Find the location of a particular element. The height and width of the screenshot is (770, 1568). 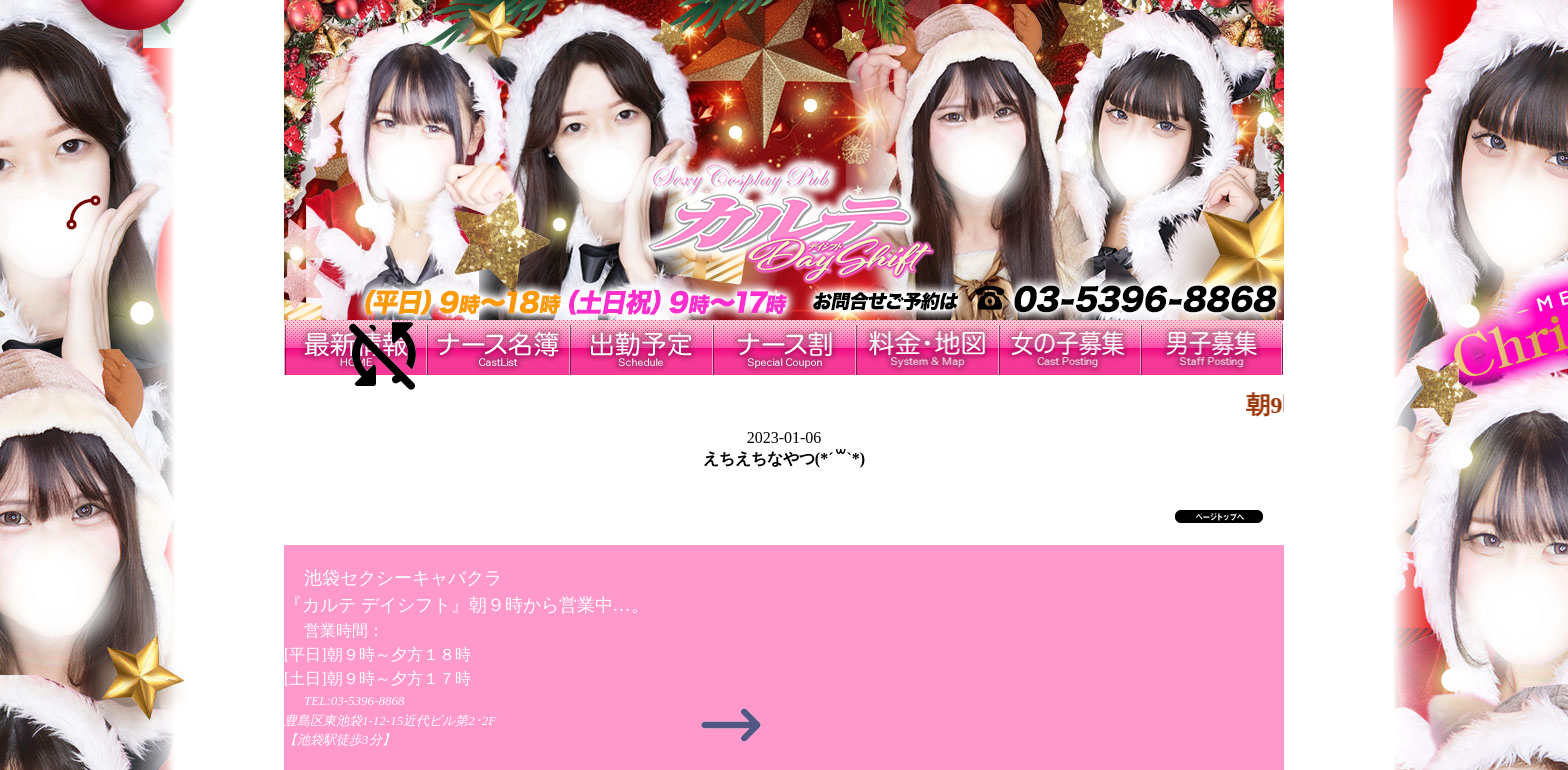

sync is disabled or turned off is located at coordinates (384, 354).